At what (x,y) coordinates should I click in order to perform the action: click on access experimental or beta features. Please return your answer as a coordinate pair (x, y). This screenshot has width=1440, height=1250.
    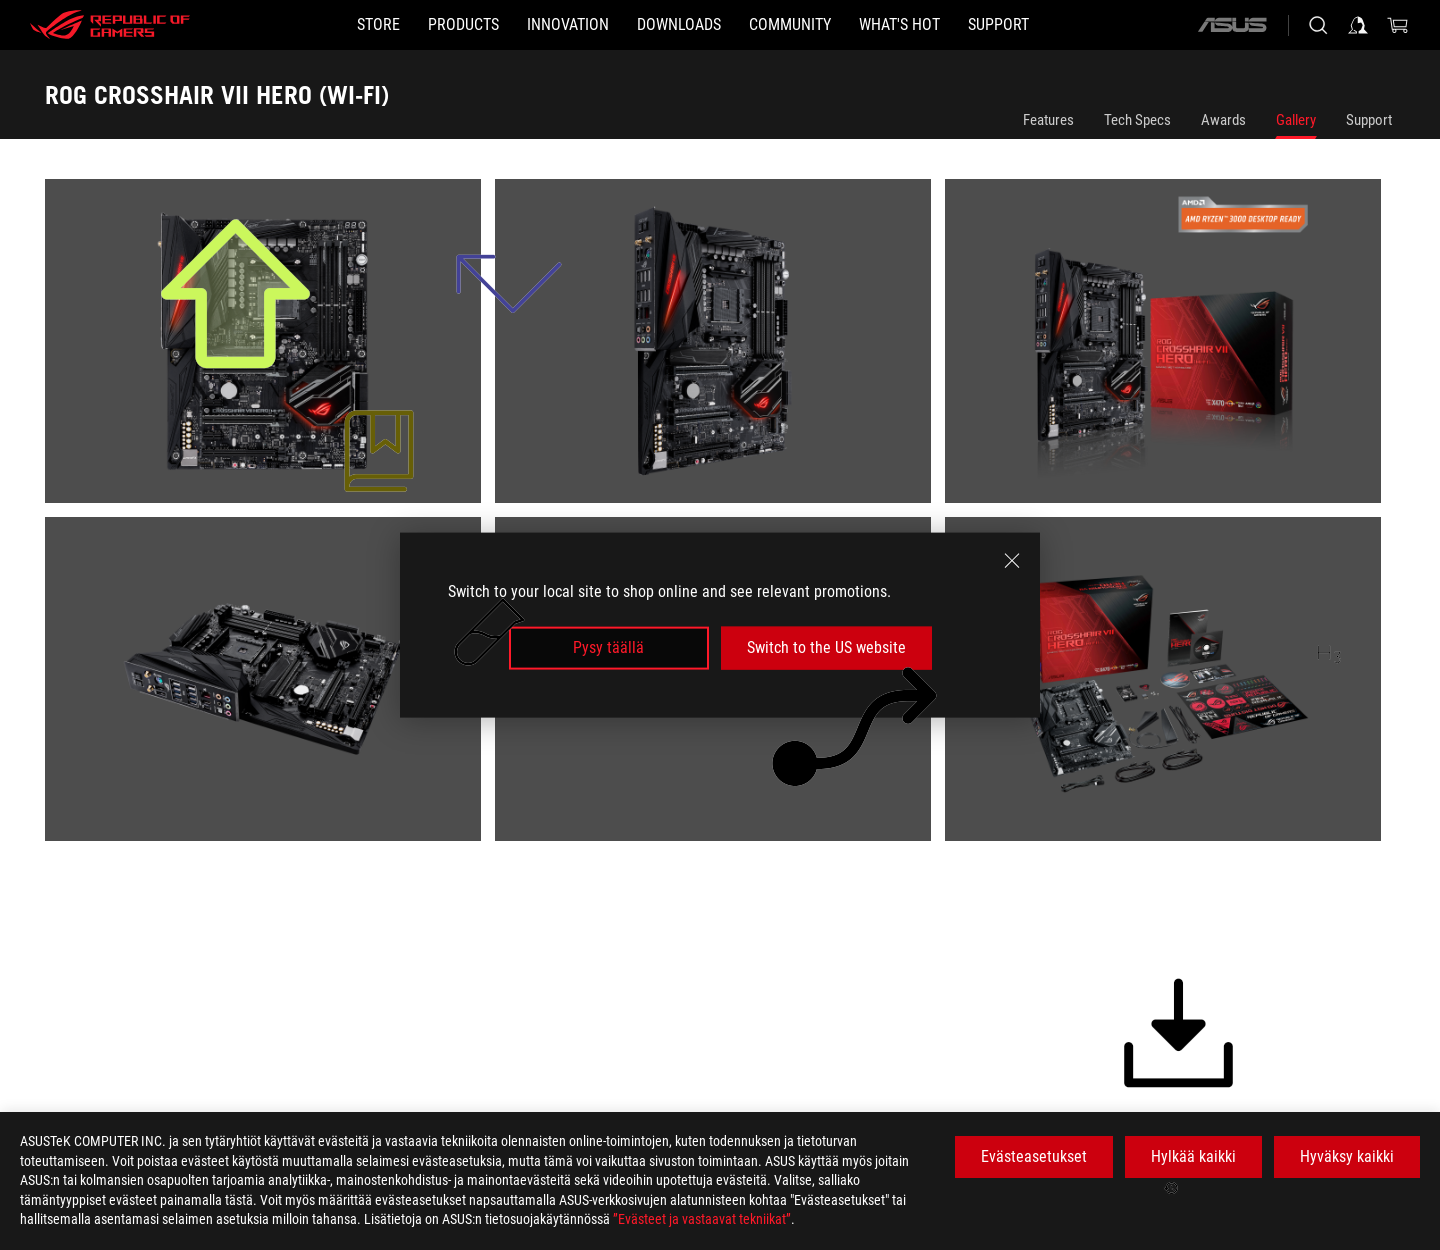
    Looking at the image, I should click on (488, 632).